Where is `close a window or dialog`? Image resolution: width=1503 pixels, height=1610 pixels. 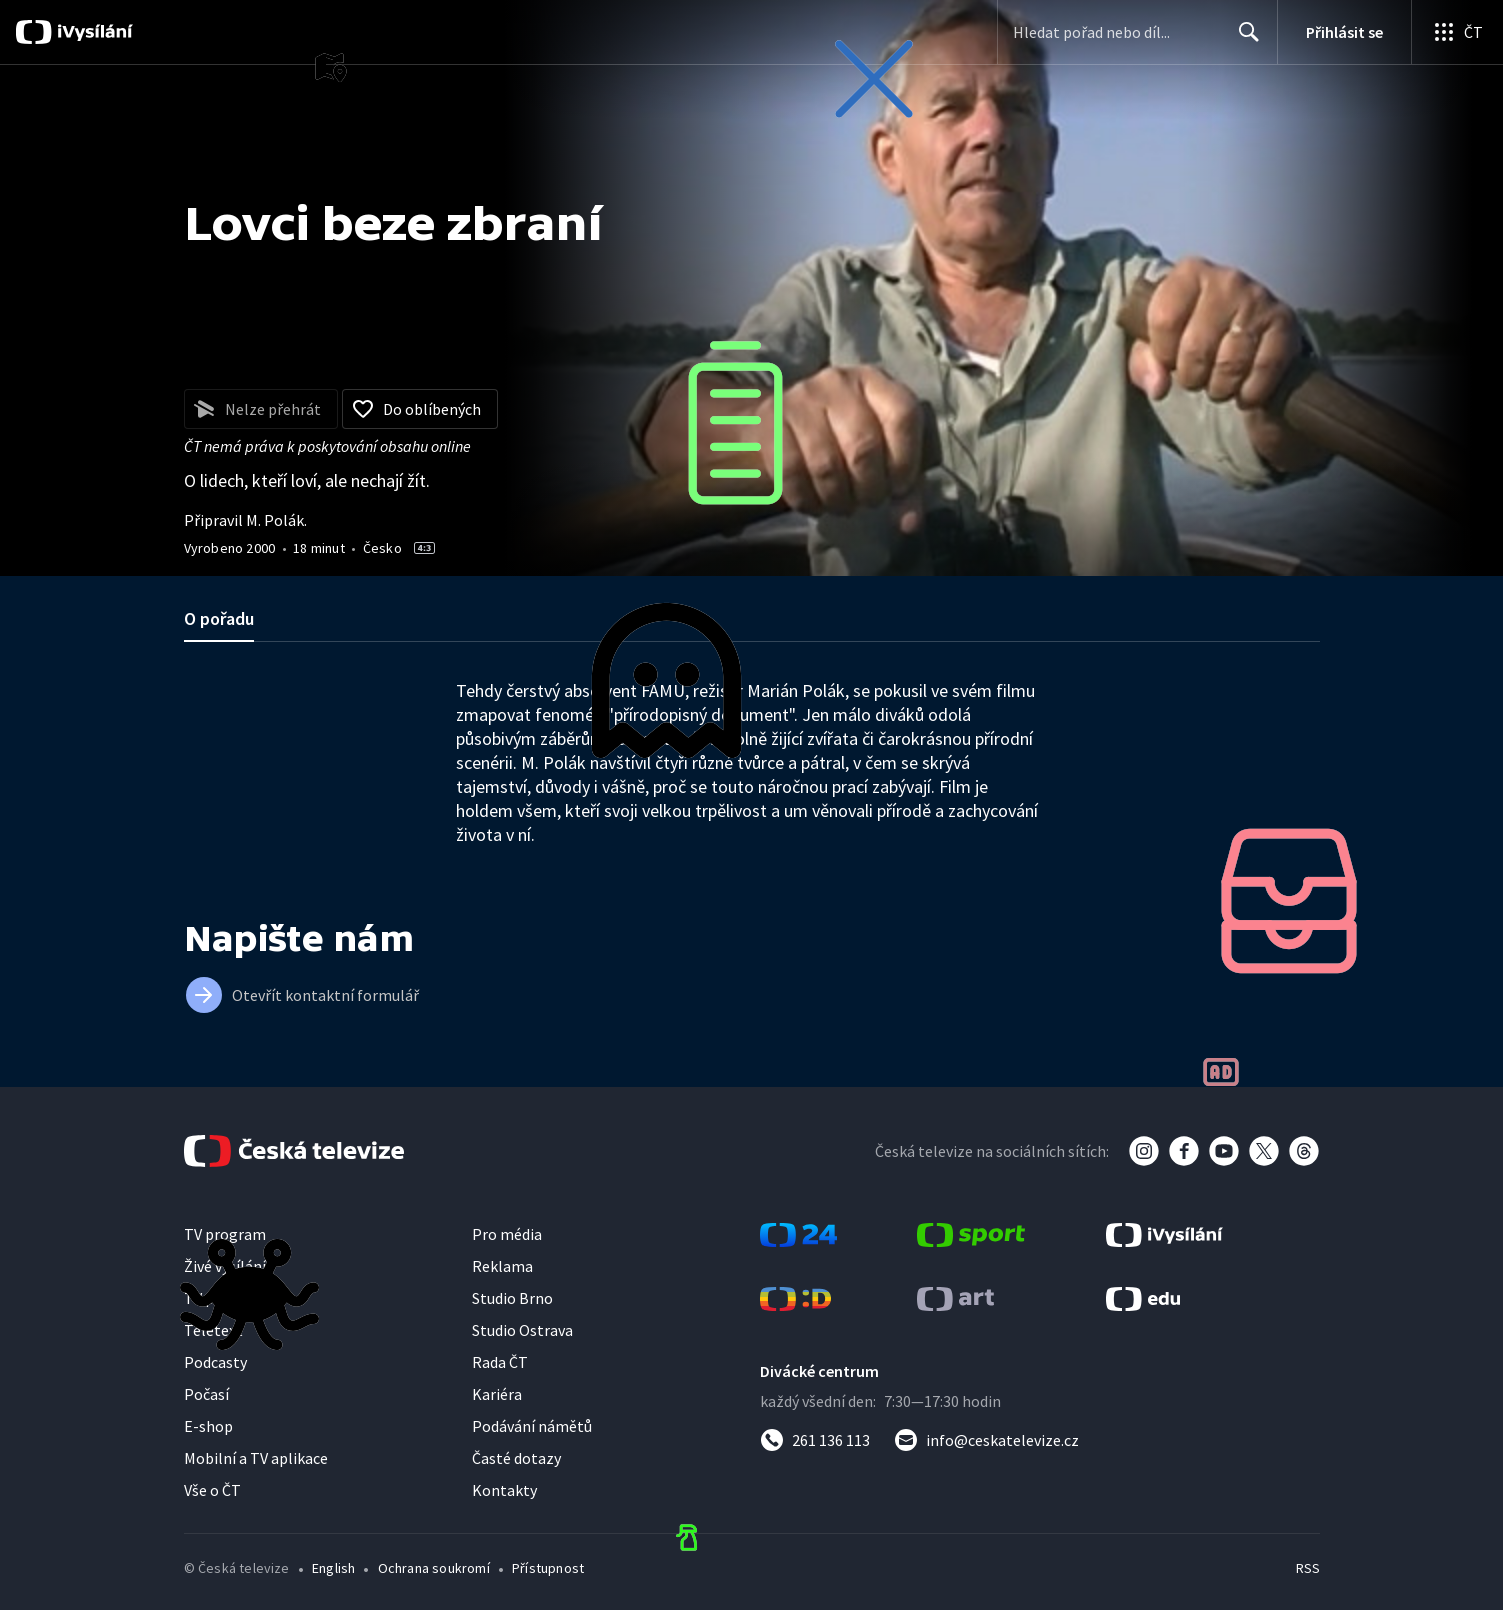
close a window or dialog is located at coordinates (874, 79).